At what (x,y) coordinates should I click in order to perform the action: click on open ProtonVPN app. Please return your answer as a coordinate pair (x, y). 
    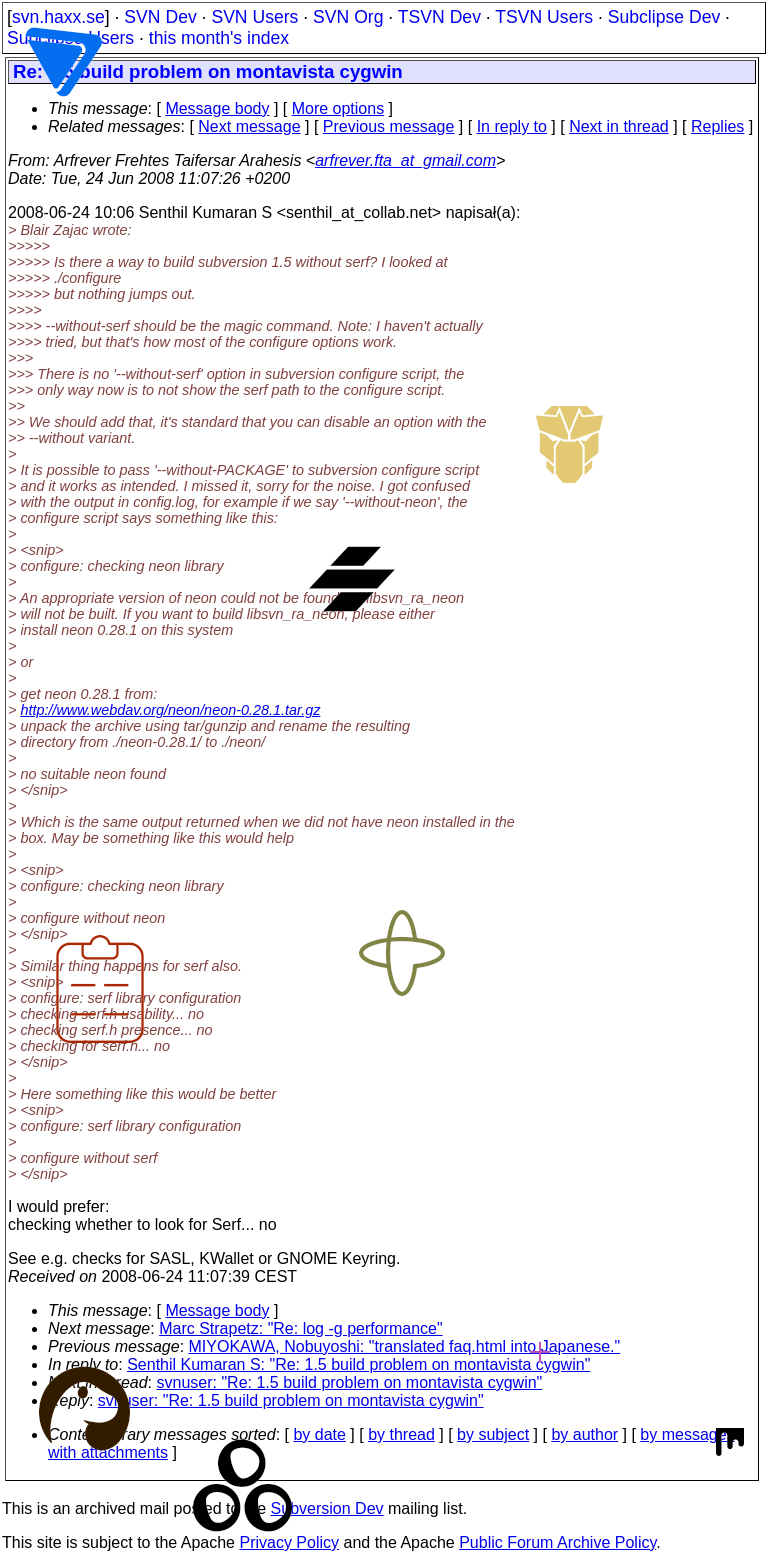
    Looking at the image, I should click on (64, 62).